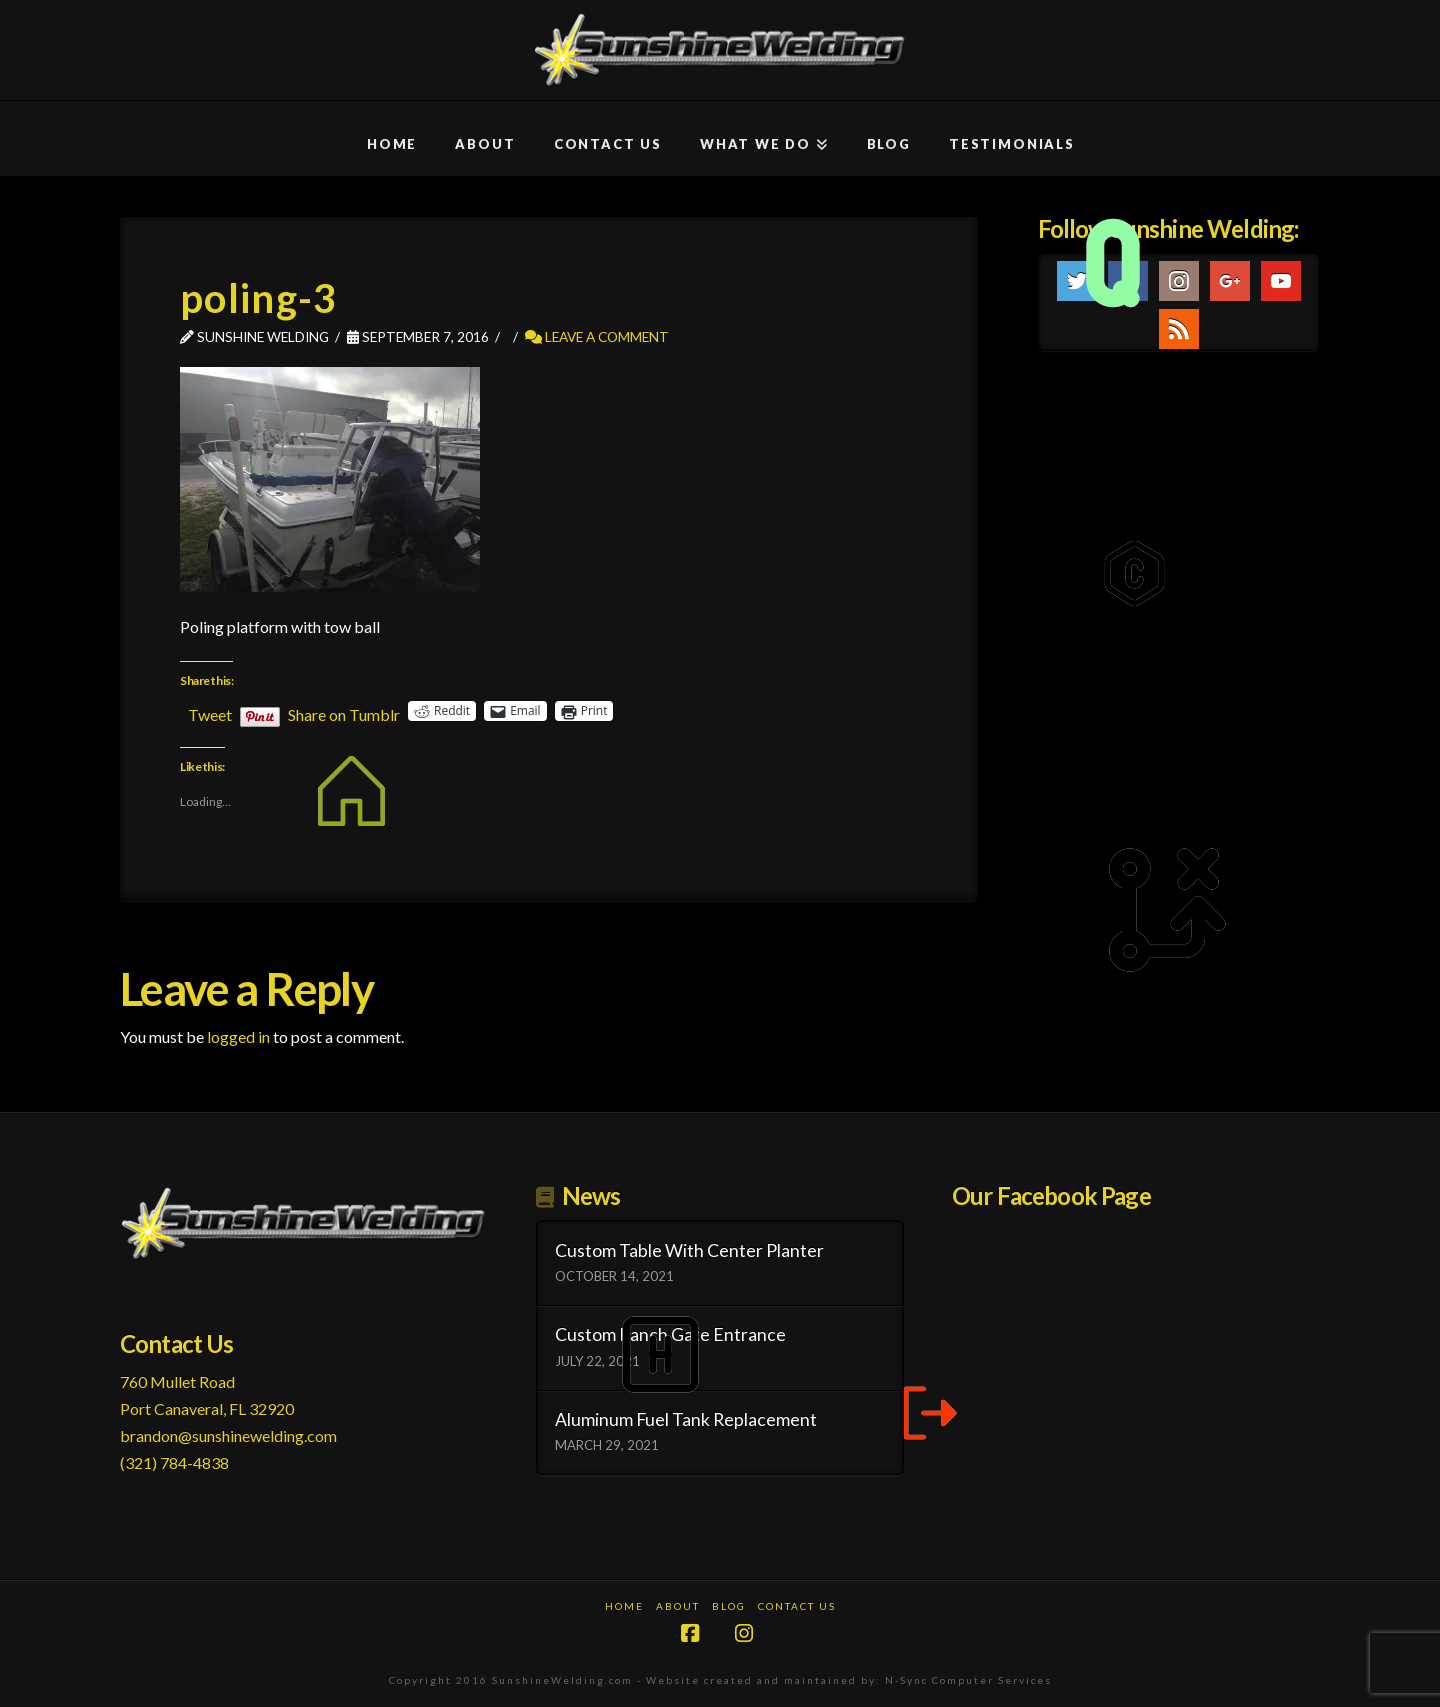  Describe the element at coordinates (1113, 263) in the screenshot. I see `indicates a label or category starting with "q"` at that location.